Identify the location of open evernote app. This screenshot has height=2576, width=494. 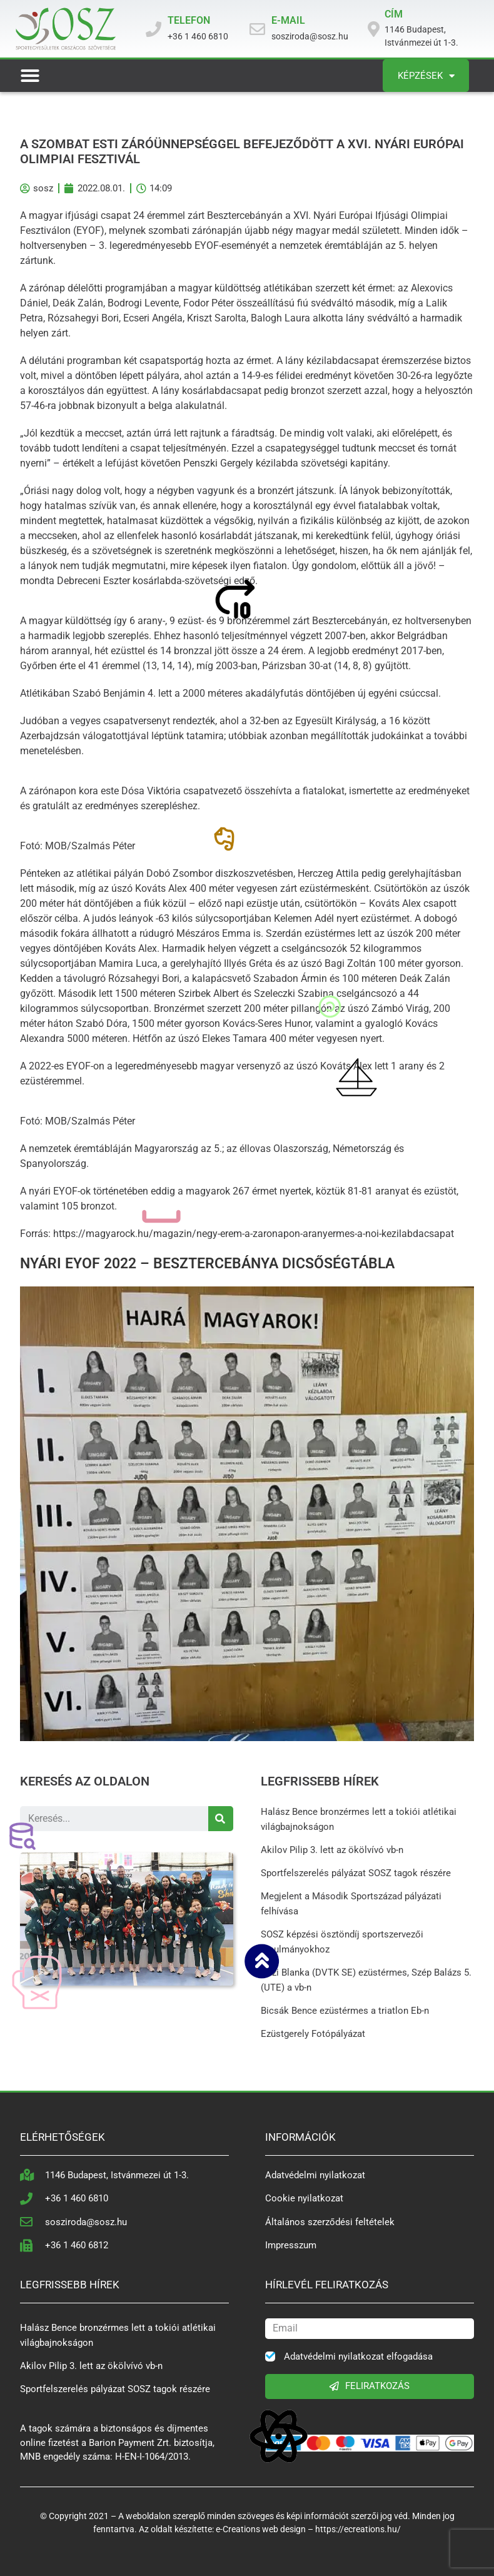
(224, 839).